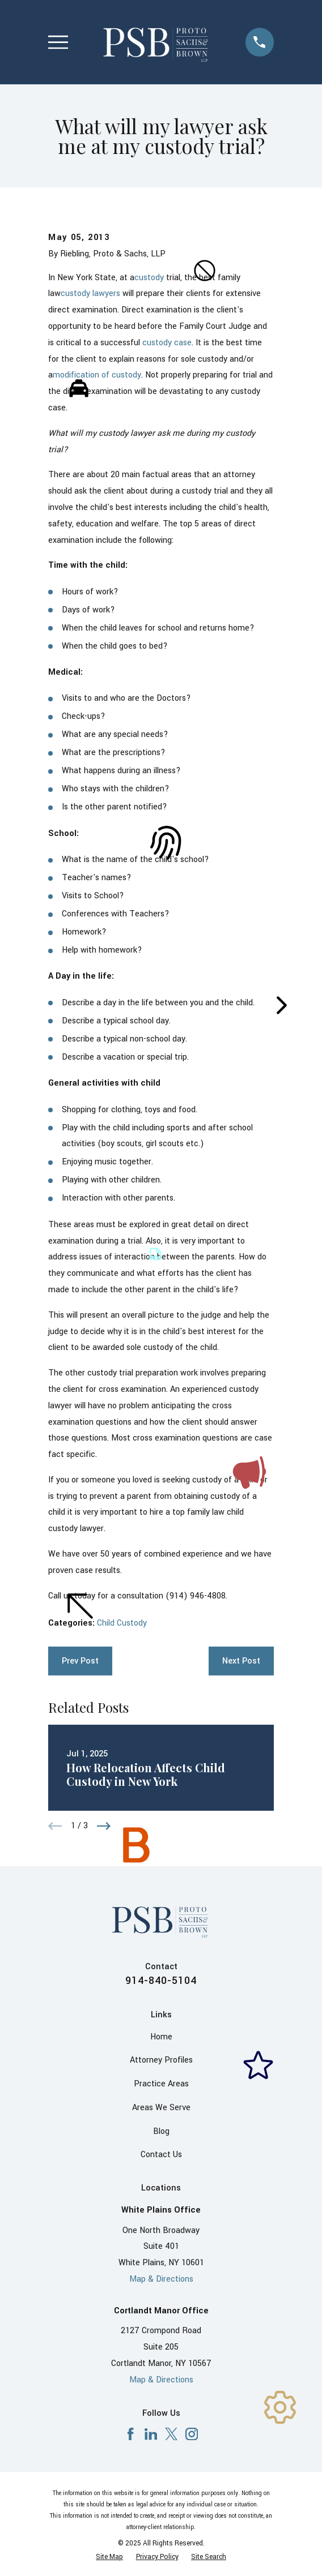  What do you see at coordinates (155, 1254) in the screenshot?
I see `view or open a PDF document` at bounding box center [155, 1254].